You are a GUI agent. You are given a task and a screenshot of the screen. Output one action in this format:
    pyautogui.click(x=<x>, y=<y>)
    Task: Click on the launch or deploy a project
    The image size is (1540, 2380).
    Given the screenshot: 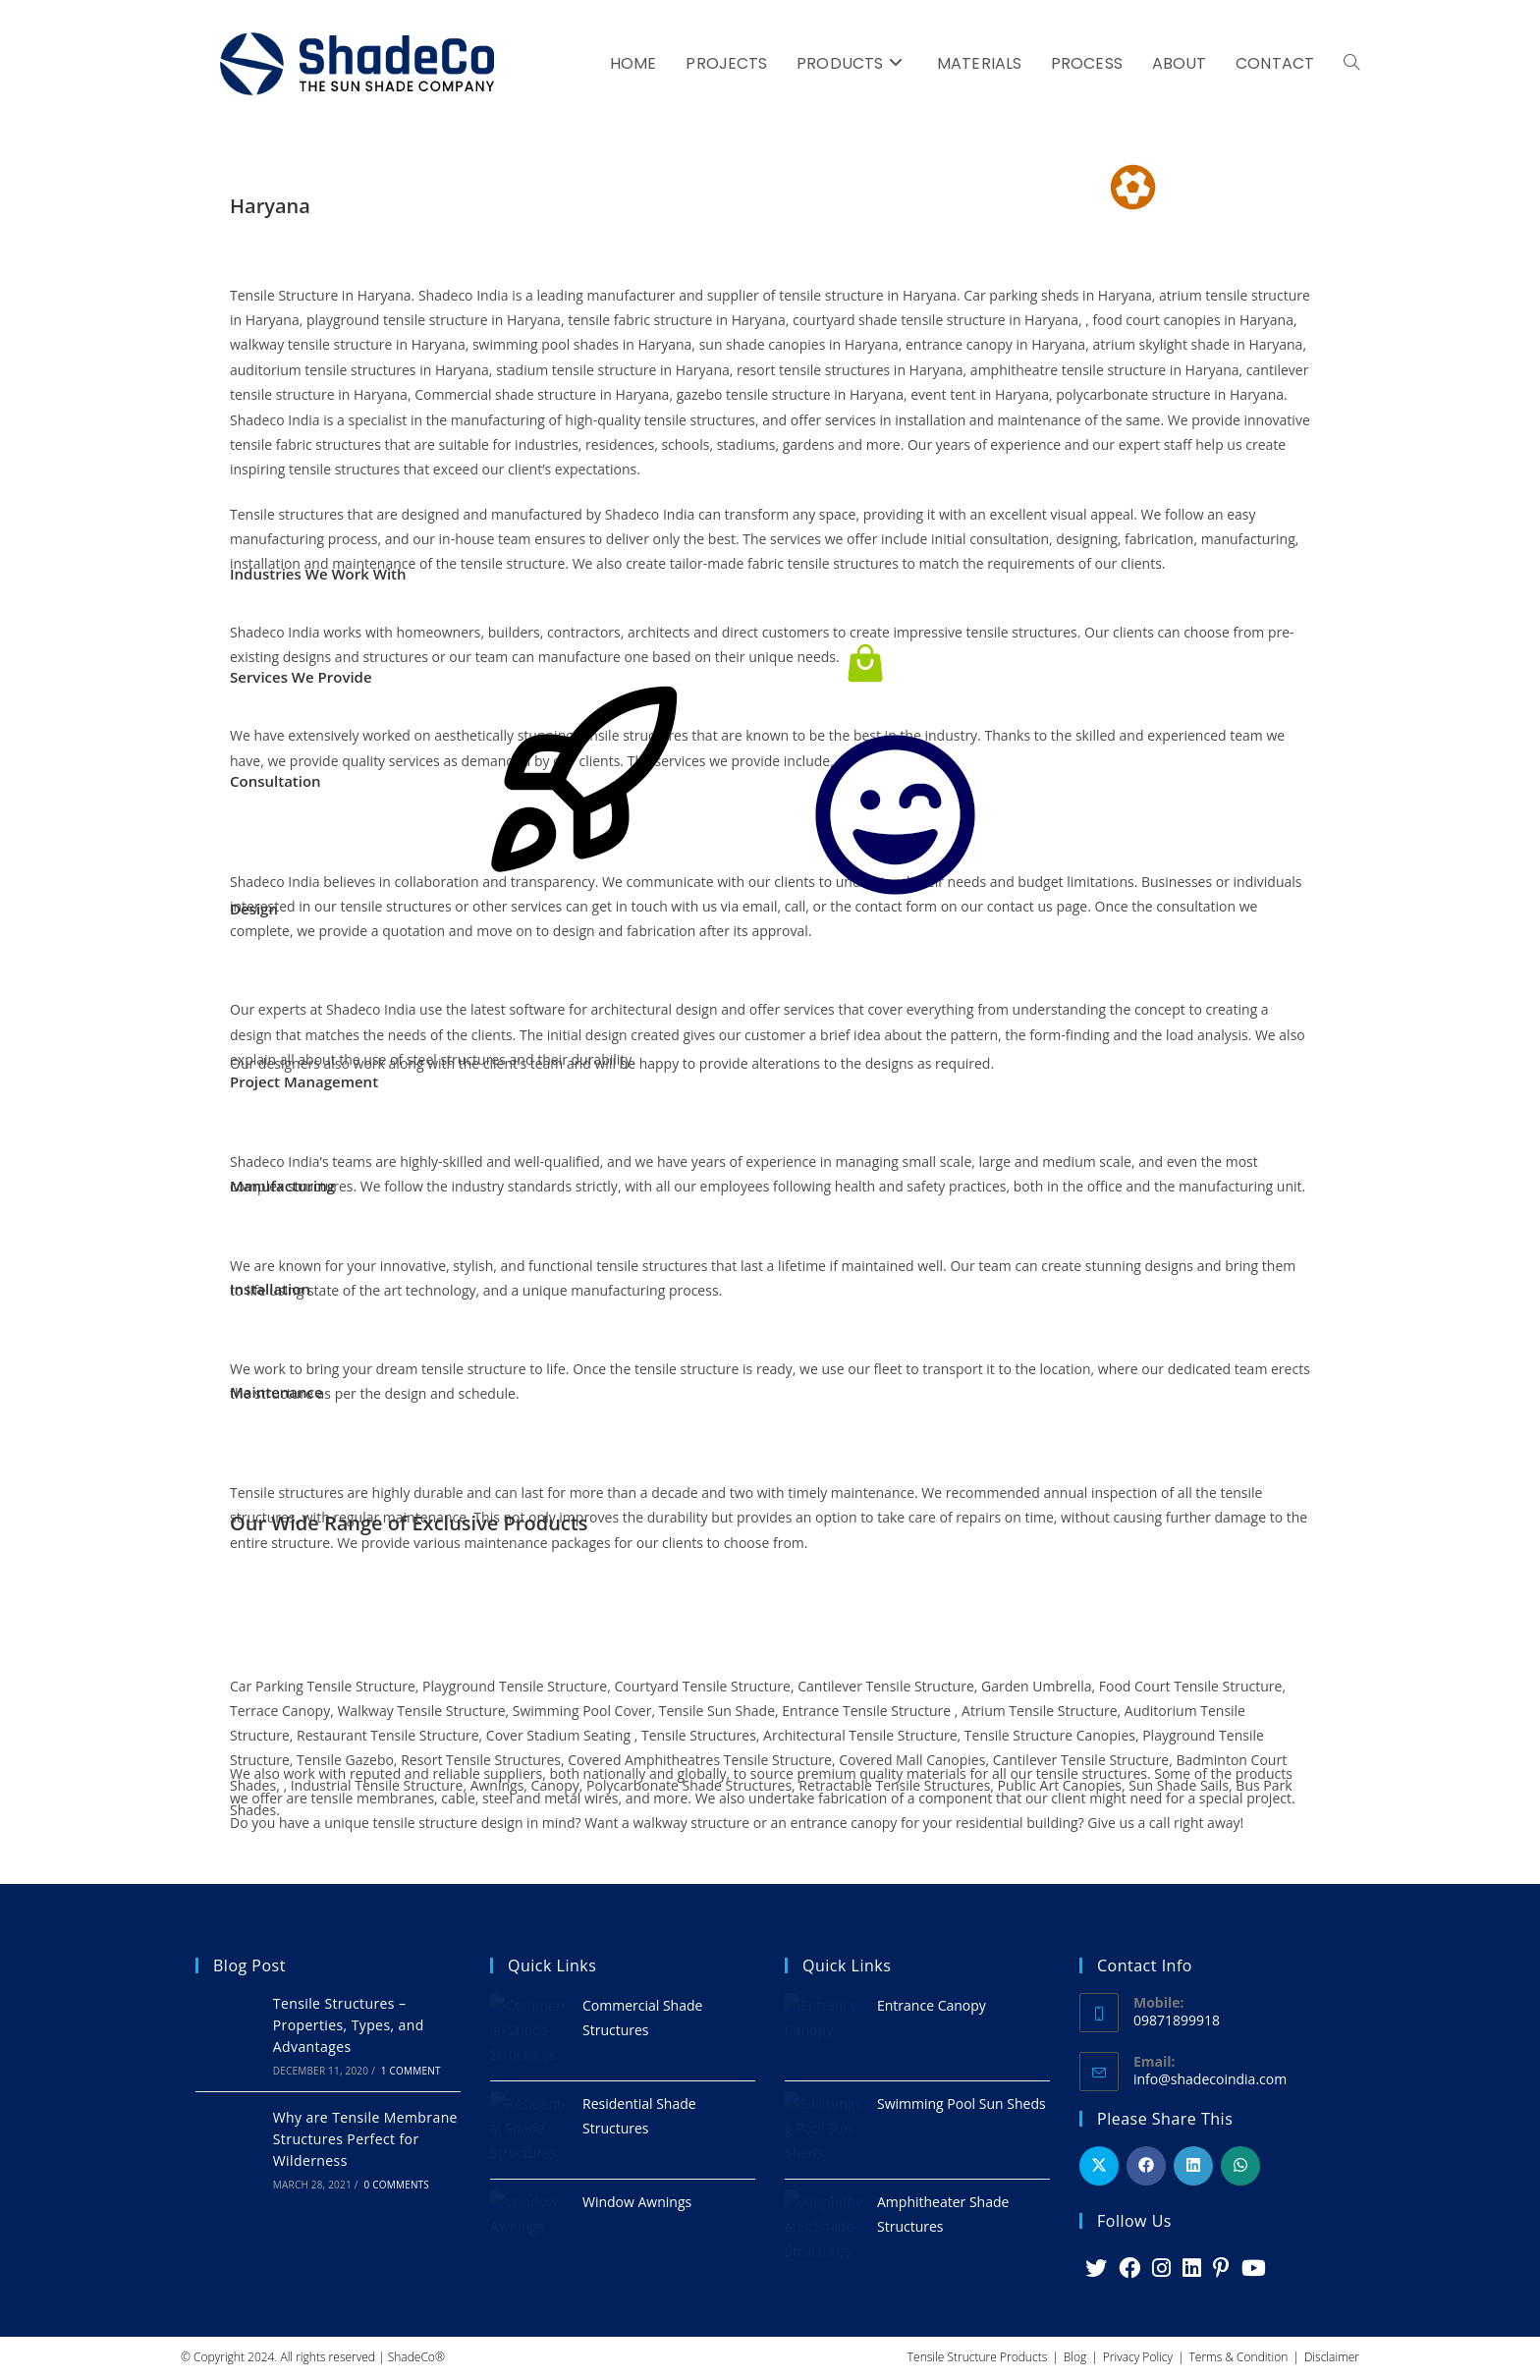 What is the action you would take?
    pyautogui.click(x=581, y=781)
    